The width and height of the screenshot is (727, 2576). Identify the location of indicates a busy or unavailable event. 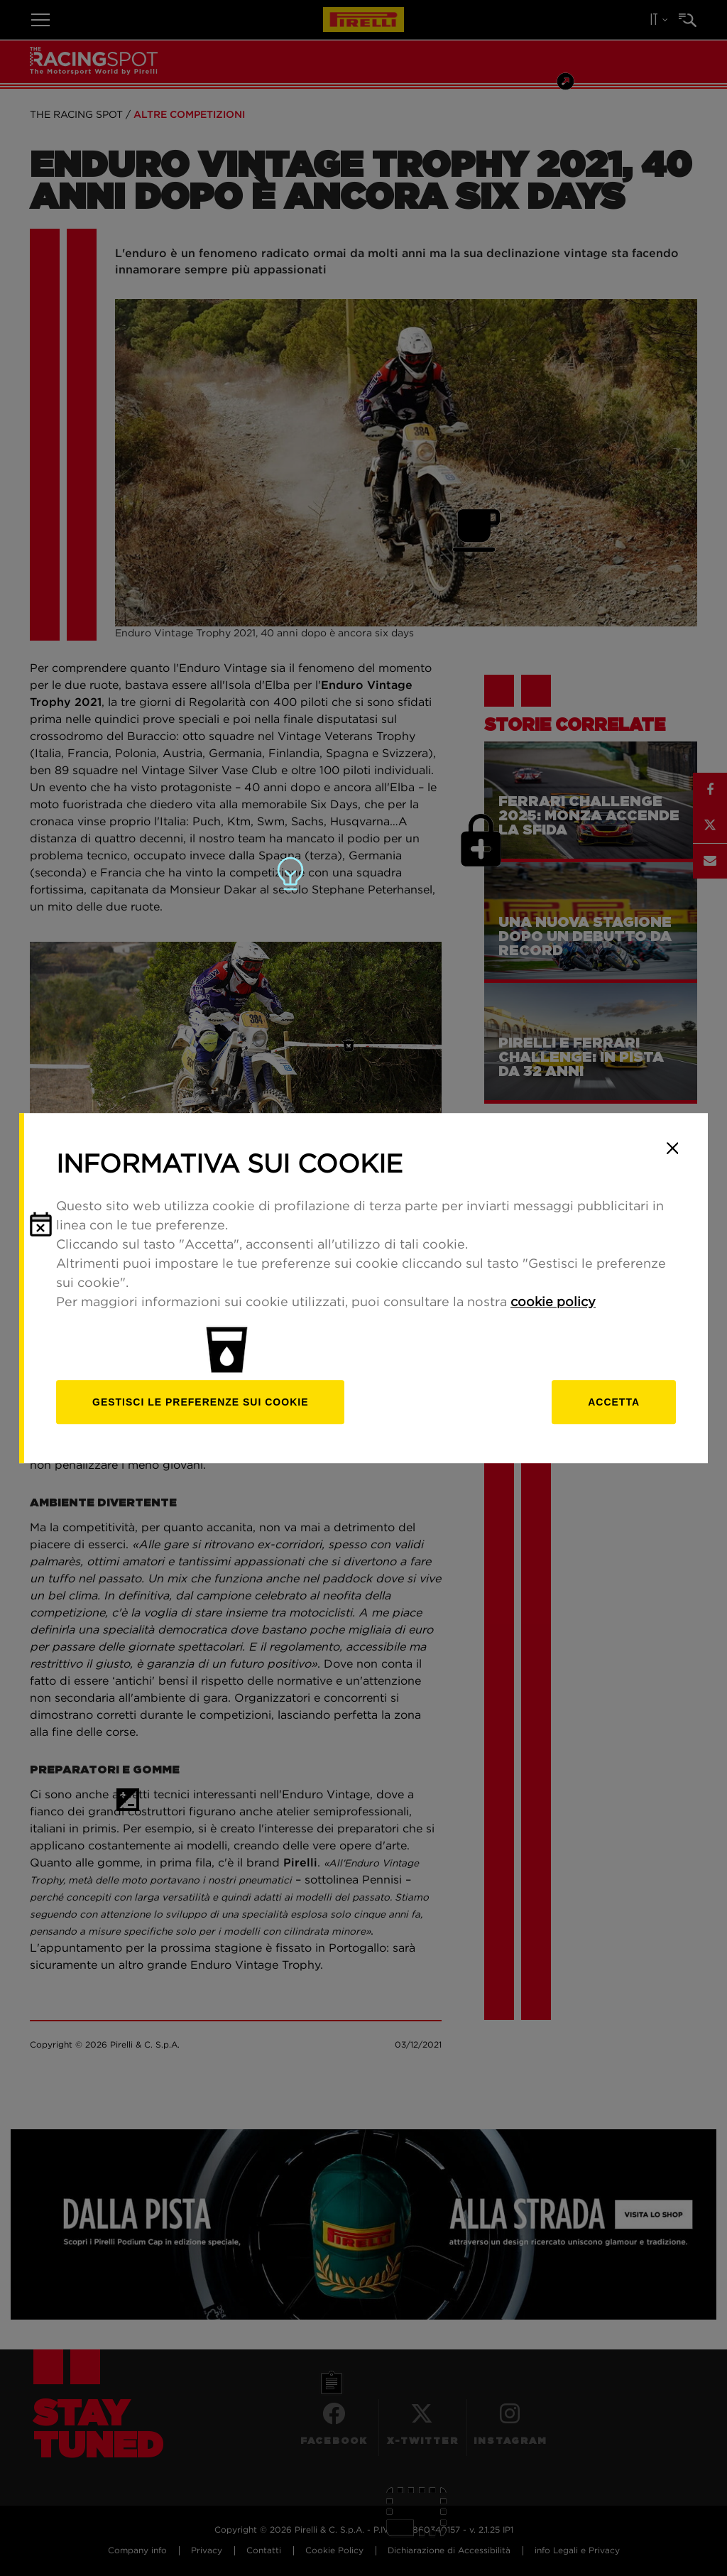
(40, 1225).